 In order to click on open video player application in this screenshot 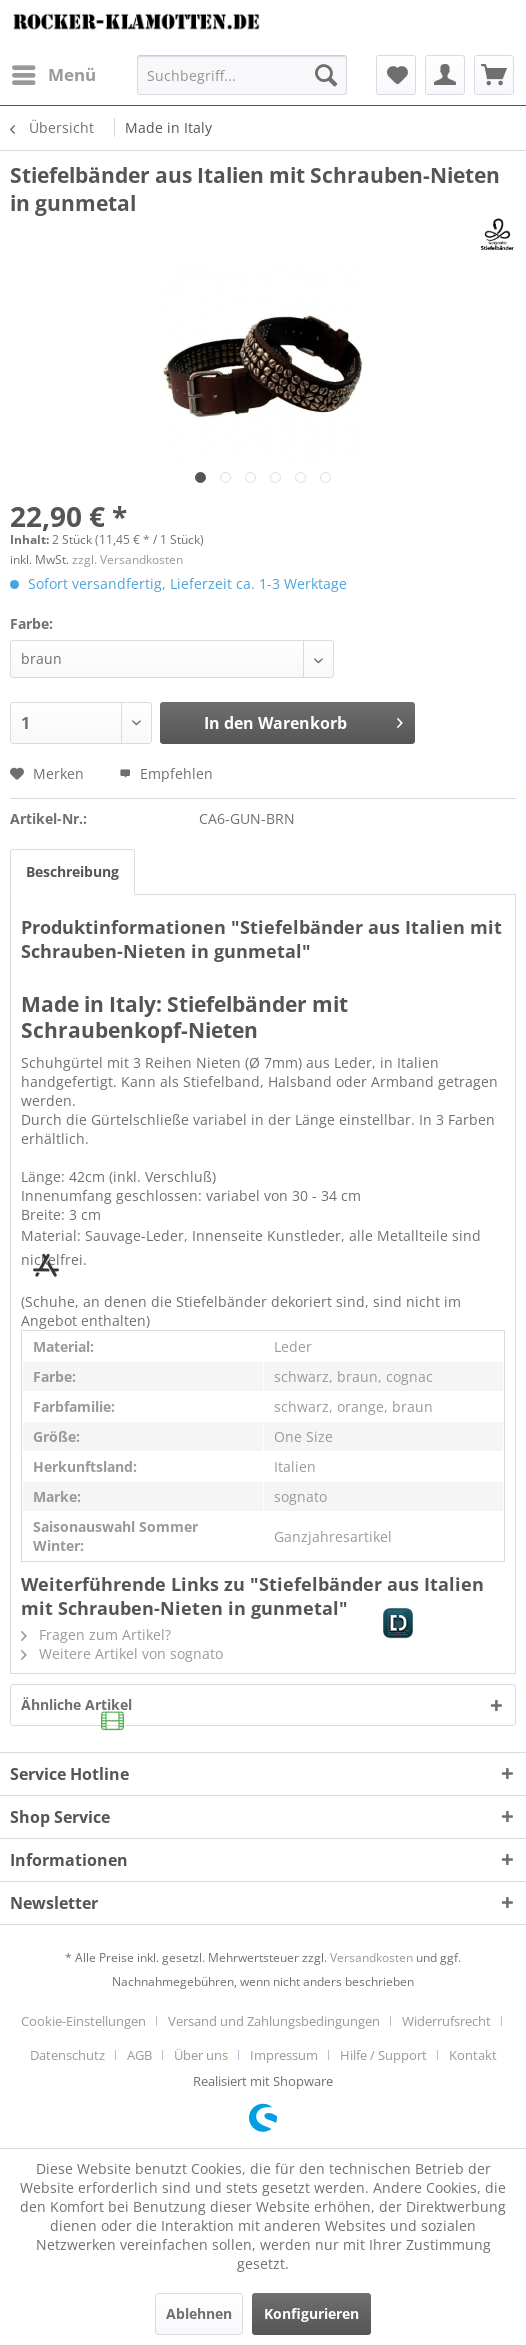, I will do `click(112, 1721)`.